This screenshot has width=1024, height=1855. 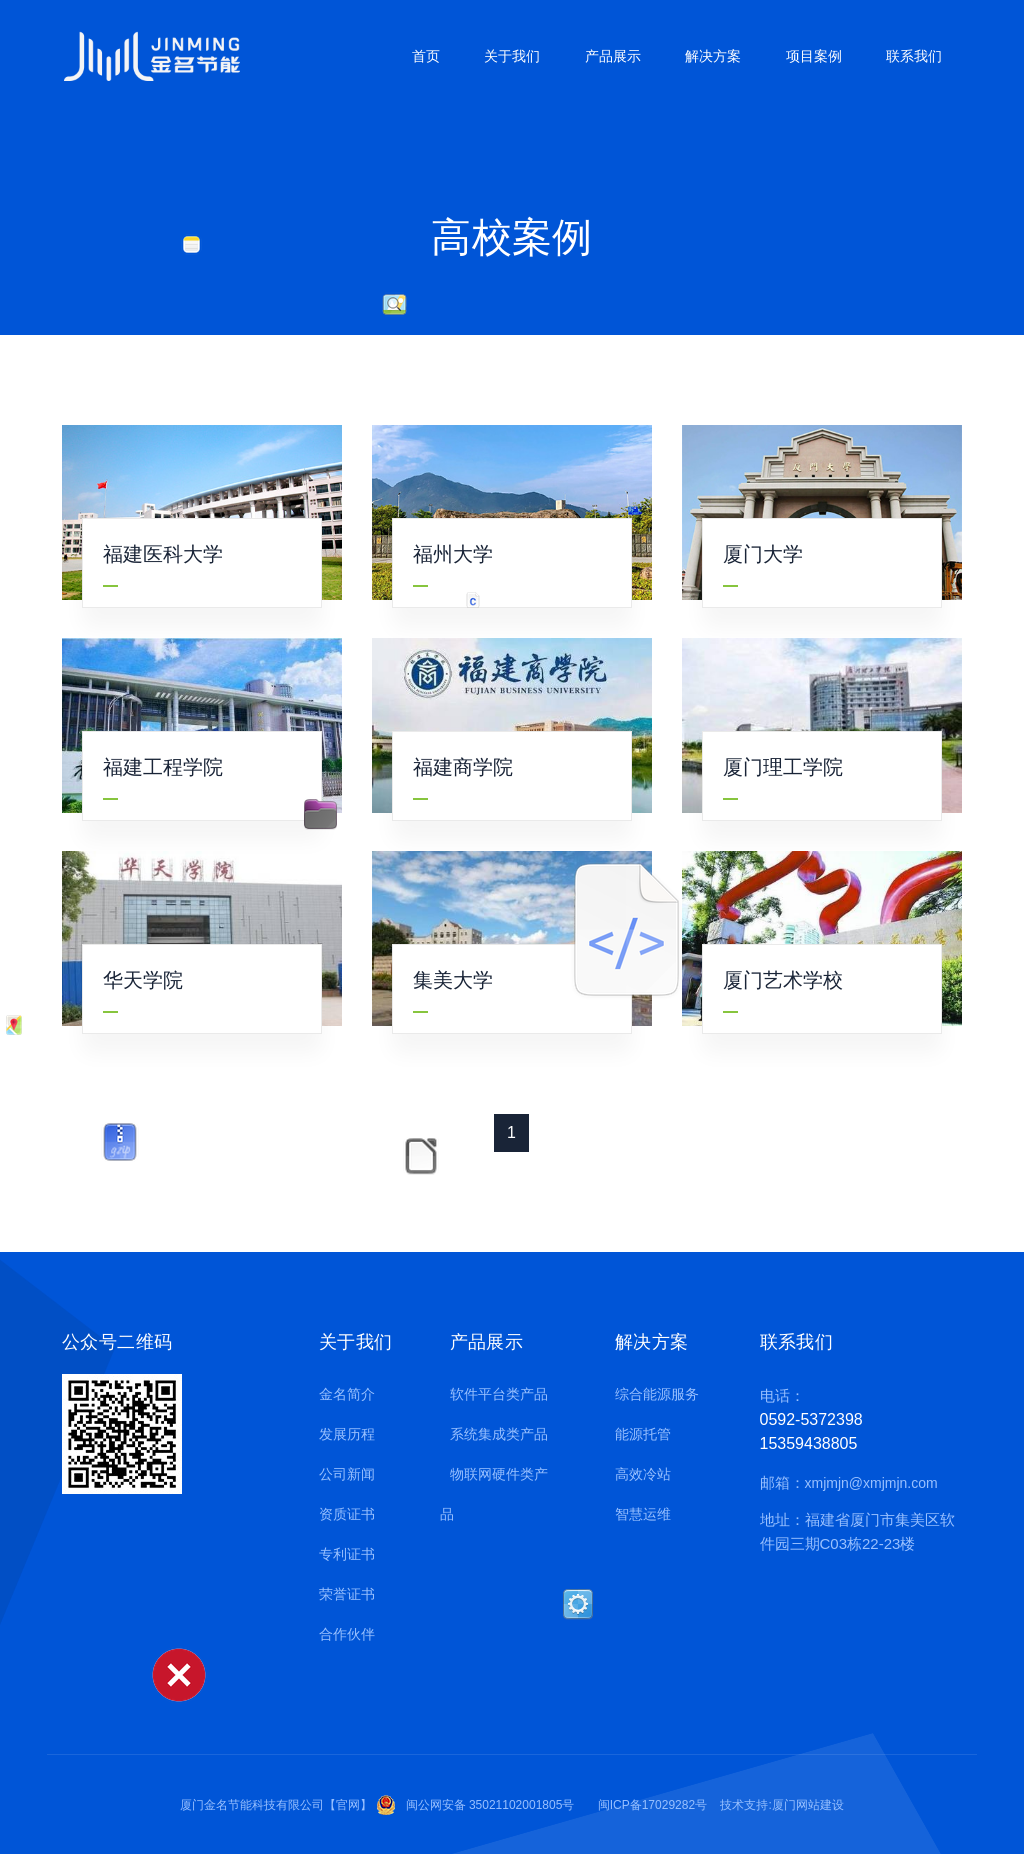 I want to click on windows executable file (.exe), so click(x=578, y=1604).